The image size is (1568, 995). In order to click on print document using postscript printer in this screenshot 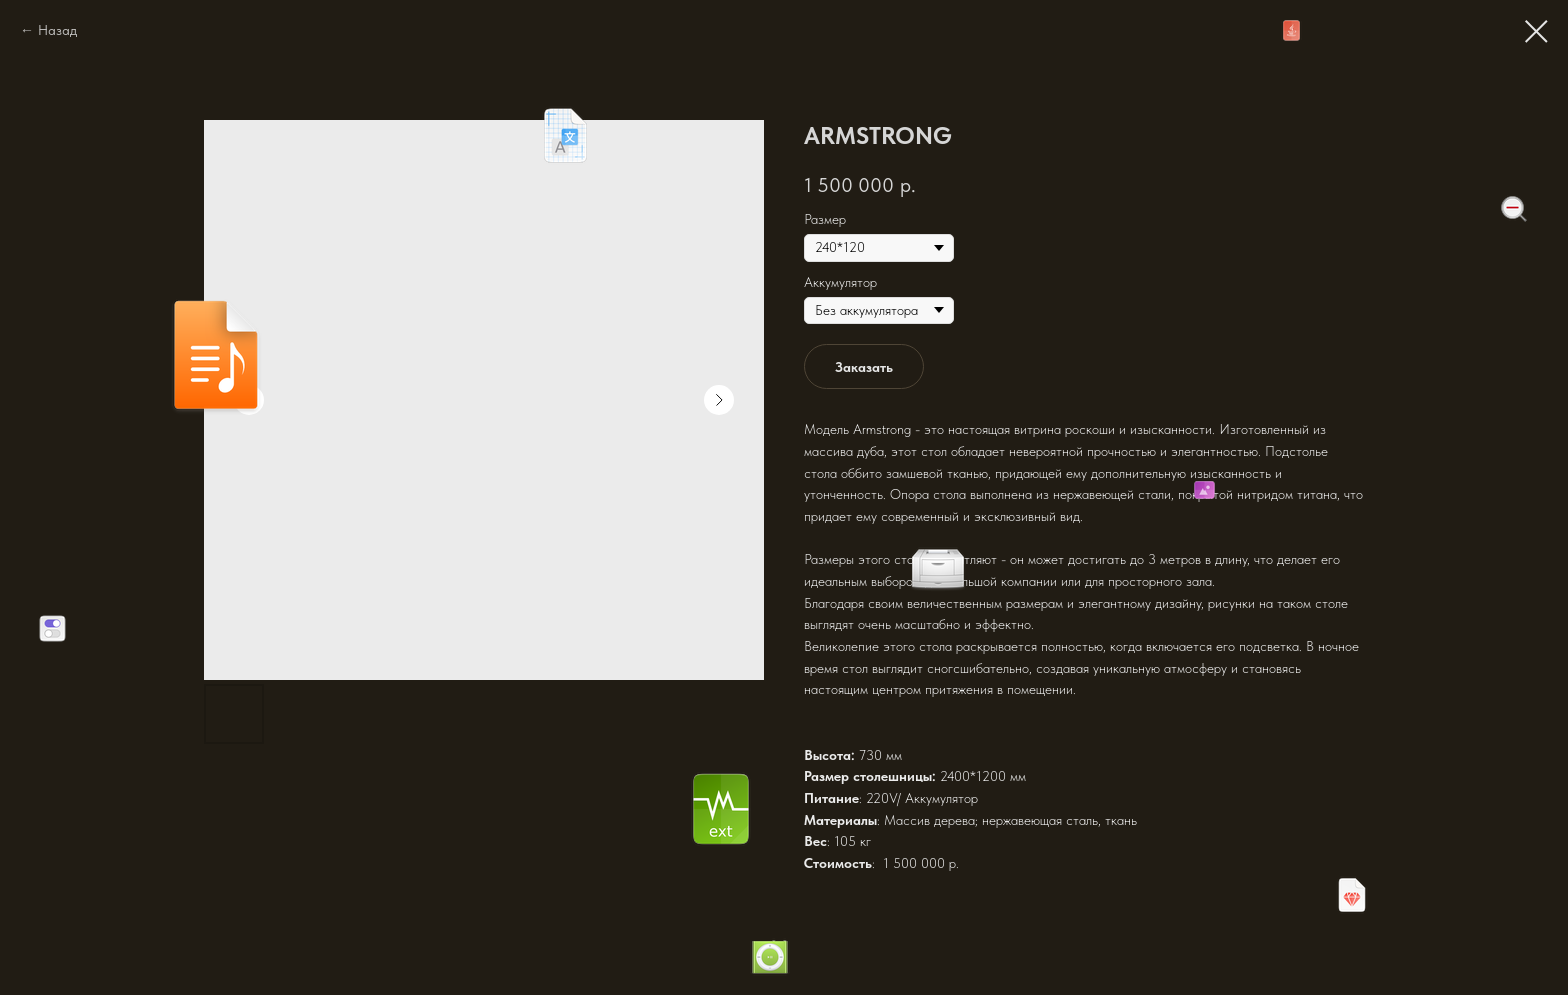, I will do `click(938, 569)`.